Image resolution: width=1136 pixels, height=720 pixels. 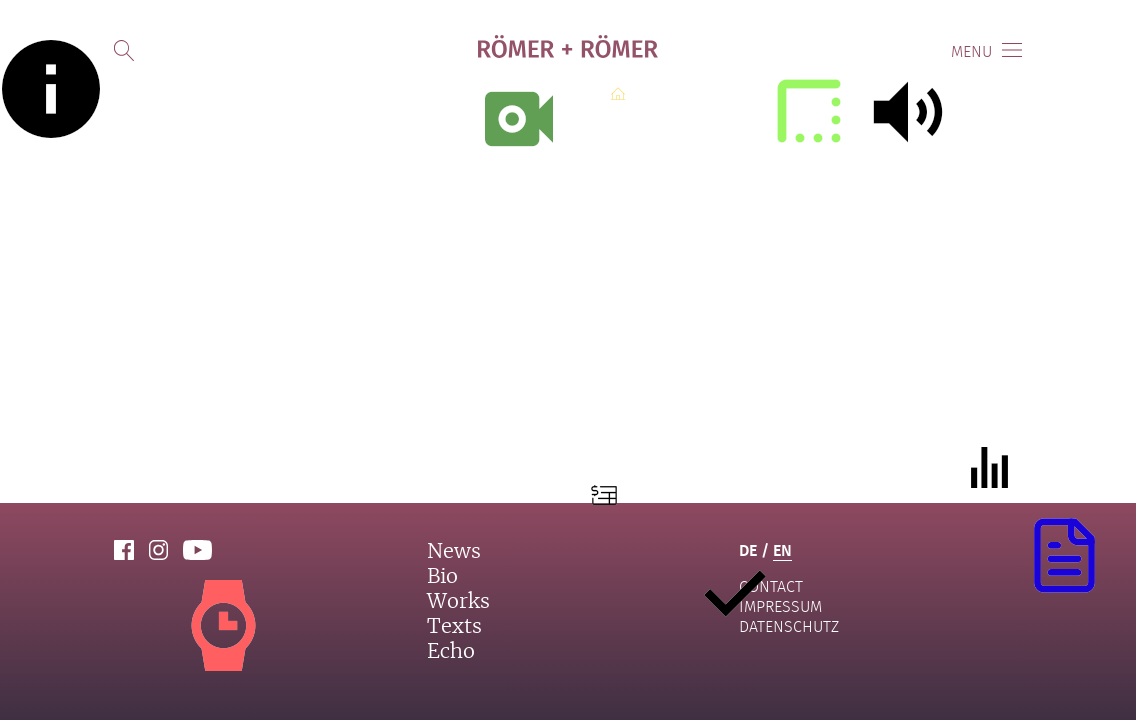 What do you see at coordinates (223, 625) in the screenshot?
I see `view time or clock settings` at bounding box center [223, 625].